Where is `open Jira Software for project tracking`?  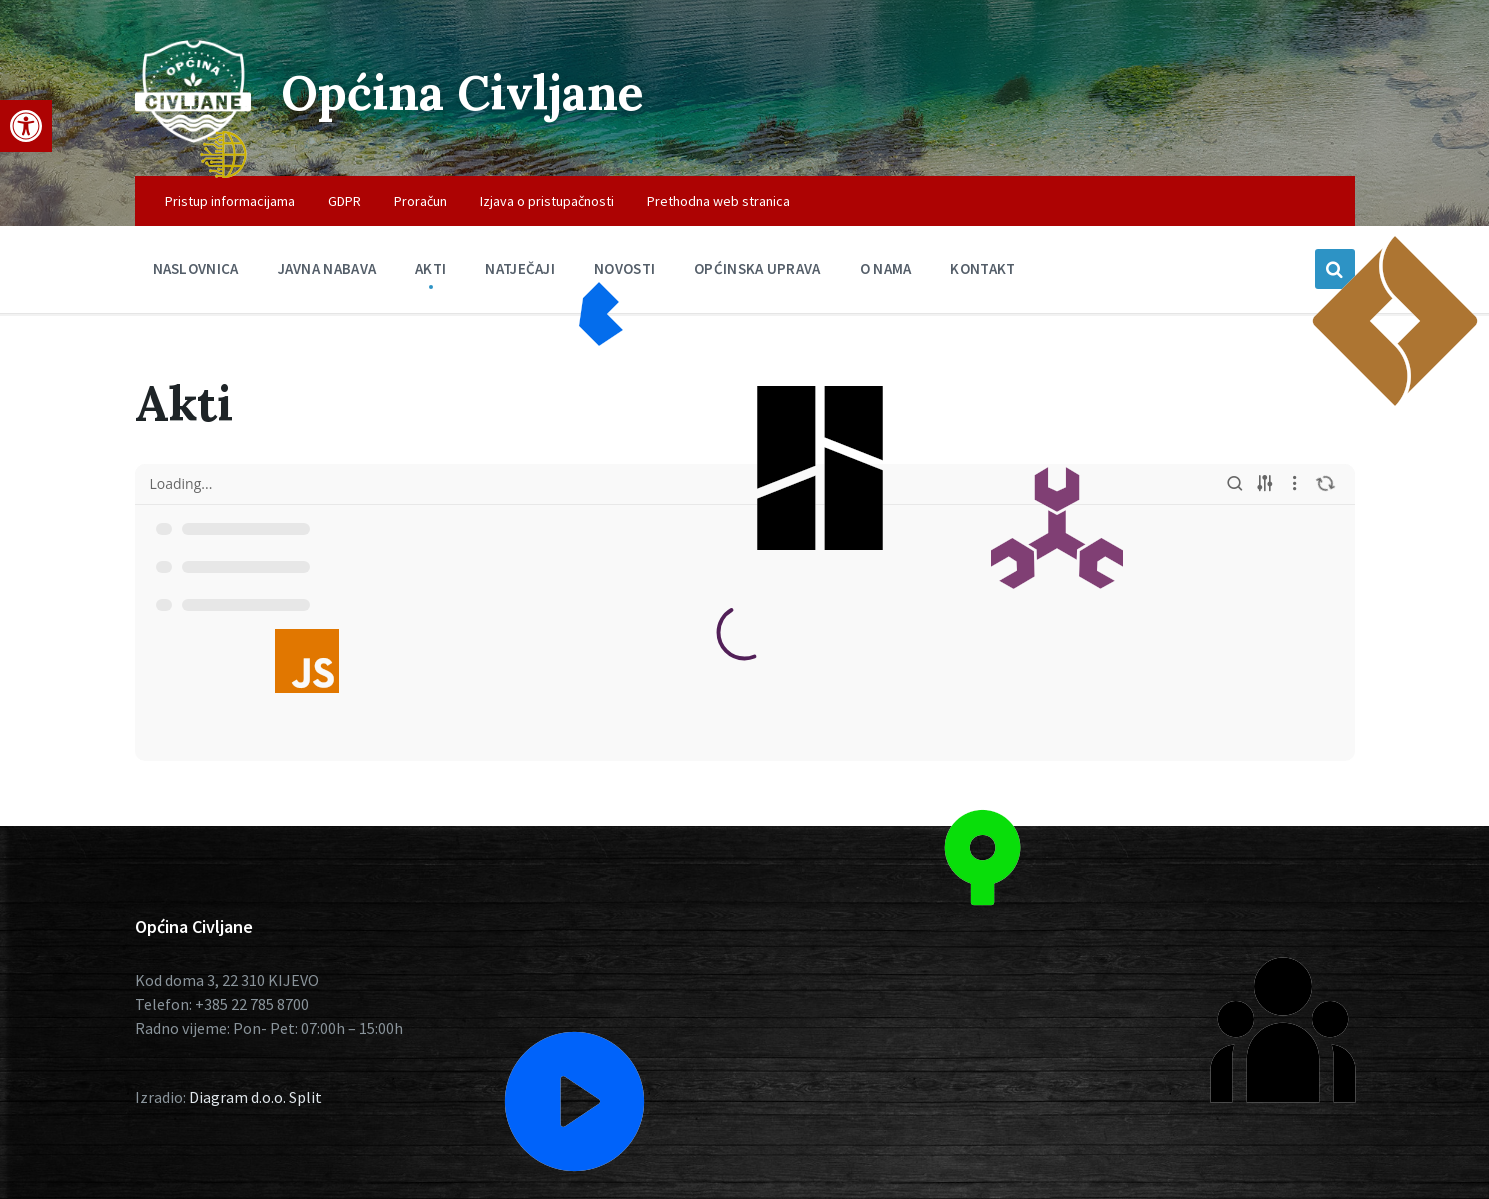 open Jira Software for project tracking is located at coordinates (1395, 321).